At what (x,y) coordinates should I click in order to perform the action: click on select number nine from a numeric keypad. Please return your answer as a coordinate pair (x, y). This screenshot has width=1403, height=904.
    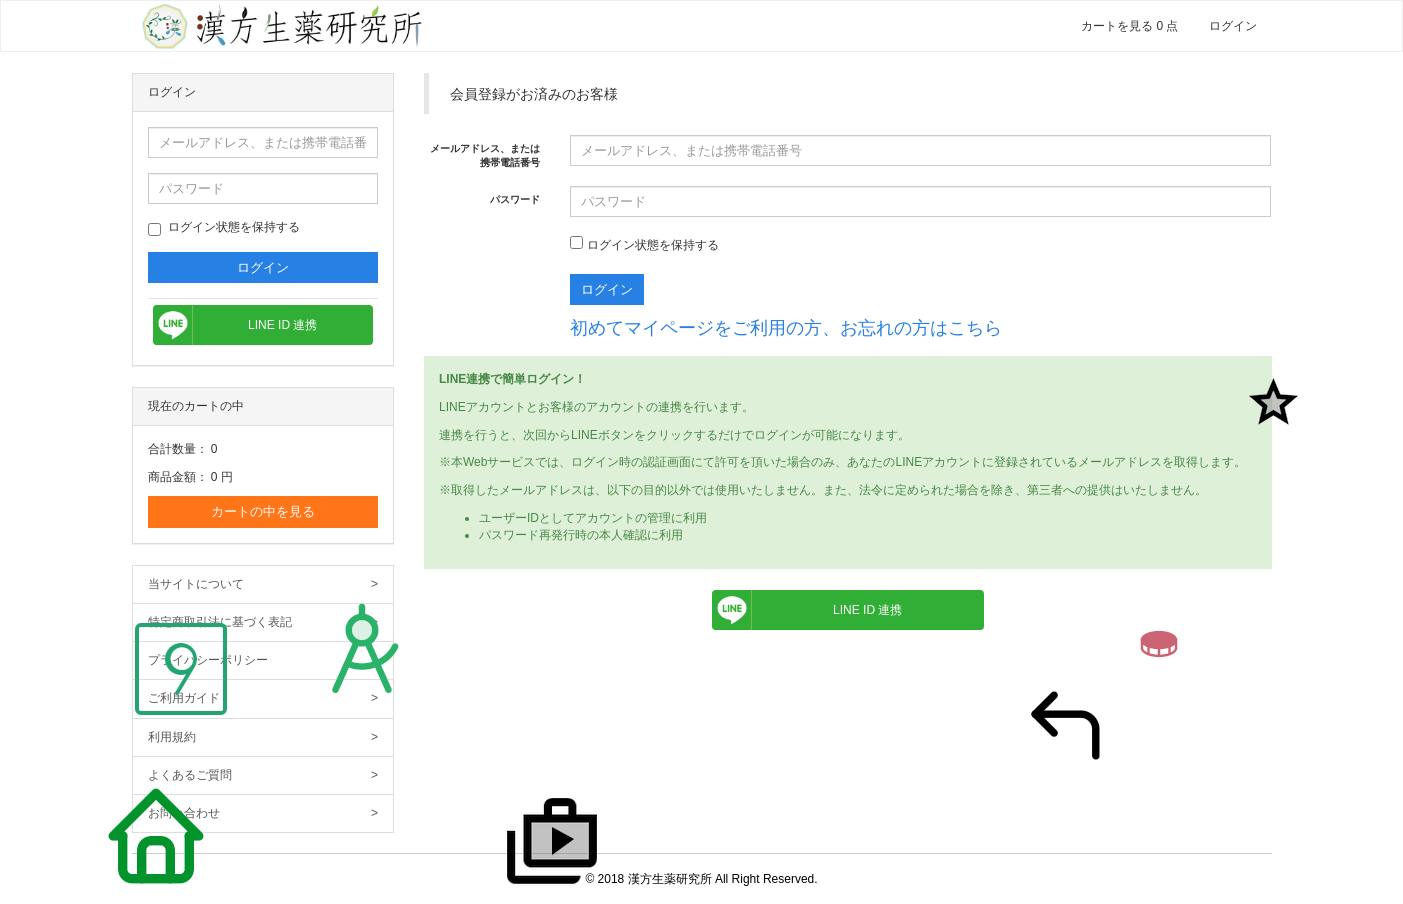
    Looking at the image, I should click on (181, 669).